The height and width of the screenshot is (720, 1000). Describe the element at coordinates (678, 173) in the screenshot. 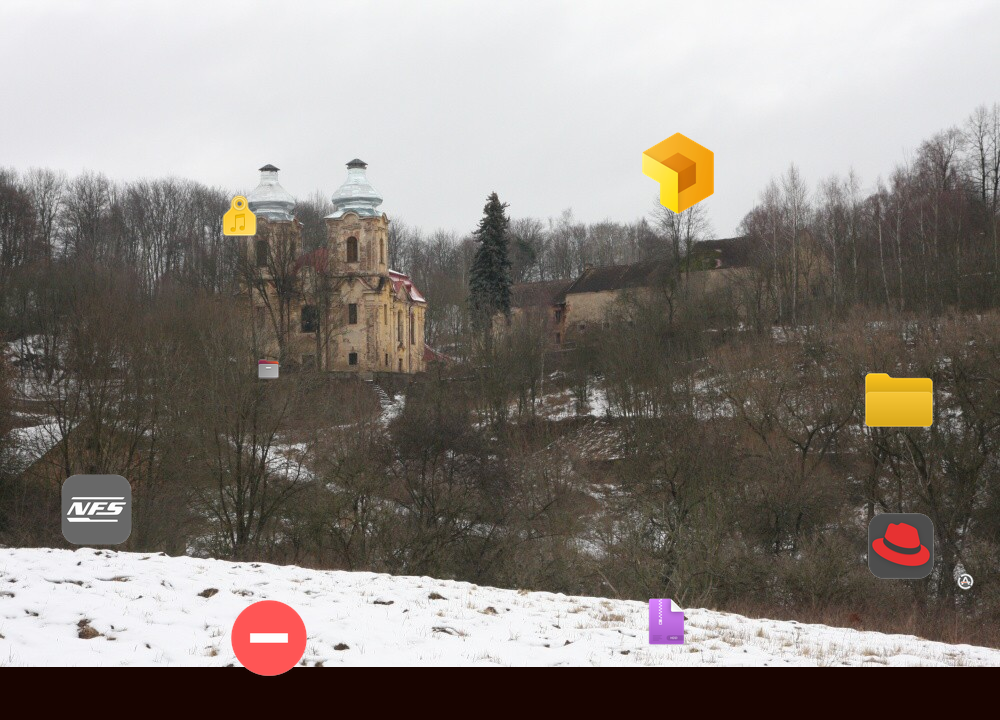

I see `import data or files into an application` at that location.